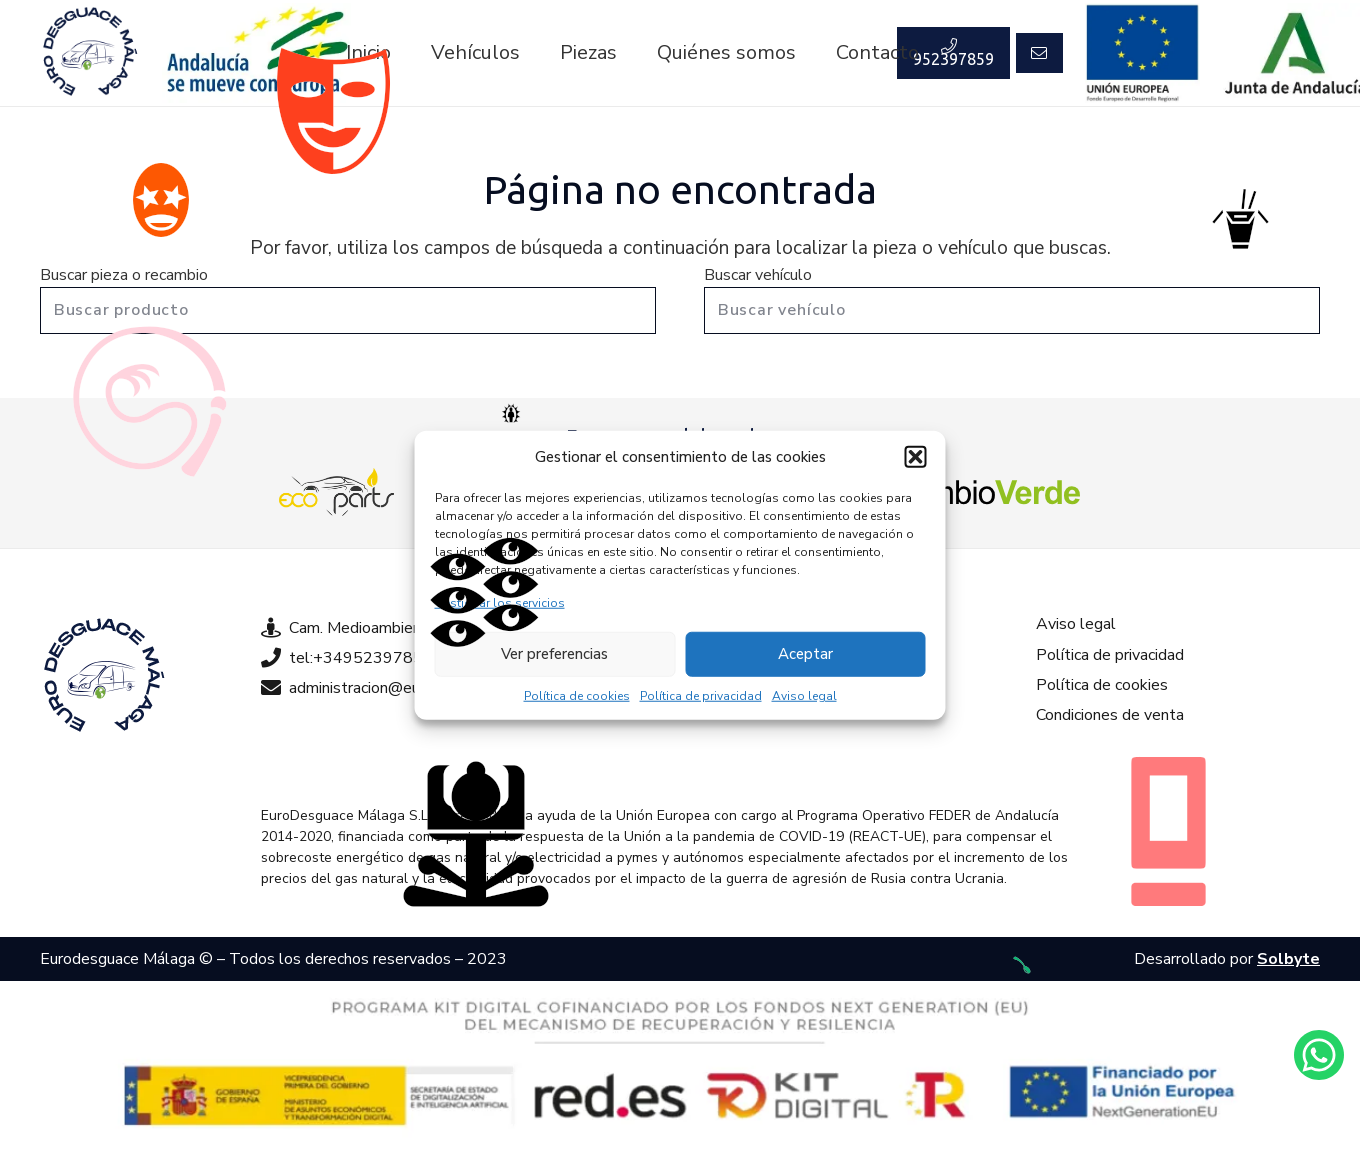 The image size is (1360, 1150). Describe the element at coordinates (1168, 831) in the screenshot. I see `select shotgun weapon` at that location.